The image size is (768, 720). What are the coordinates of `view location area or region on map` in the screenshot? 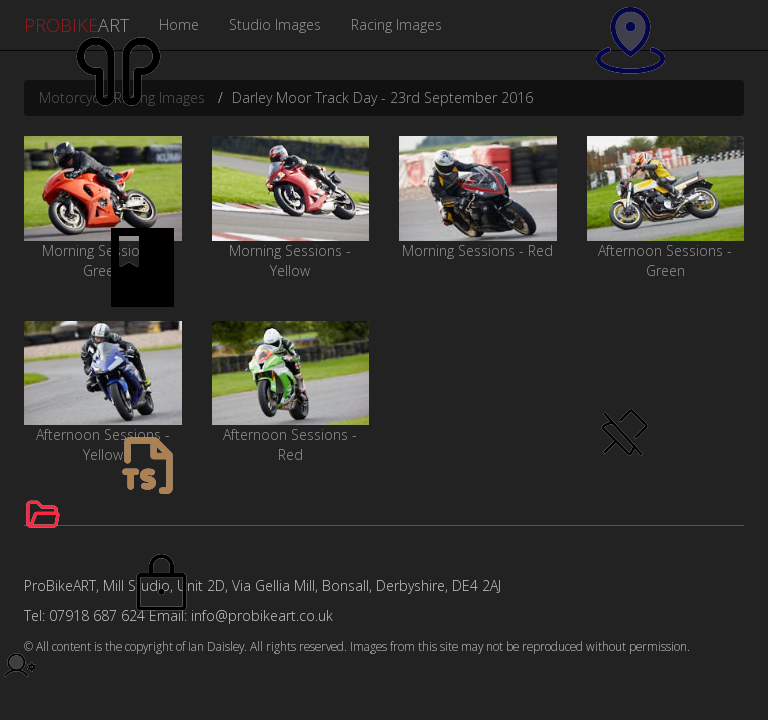 It's located at (630, 41).